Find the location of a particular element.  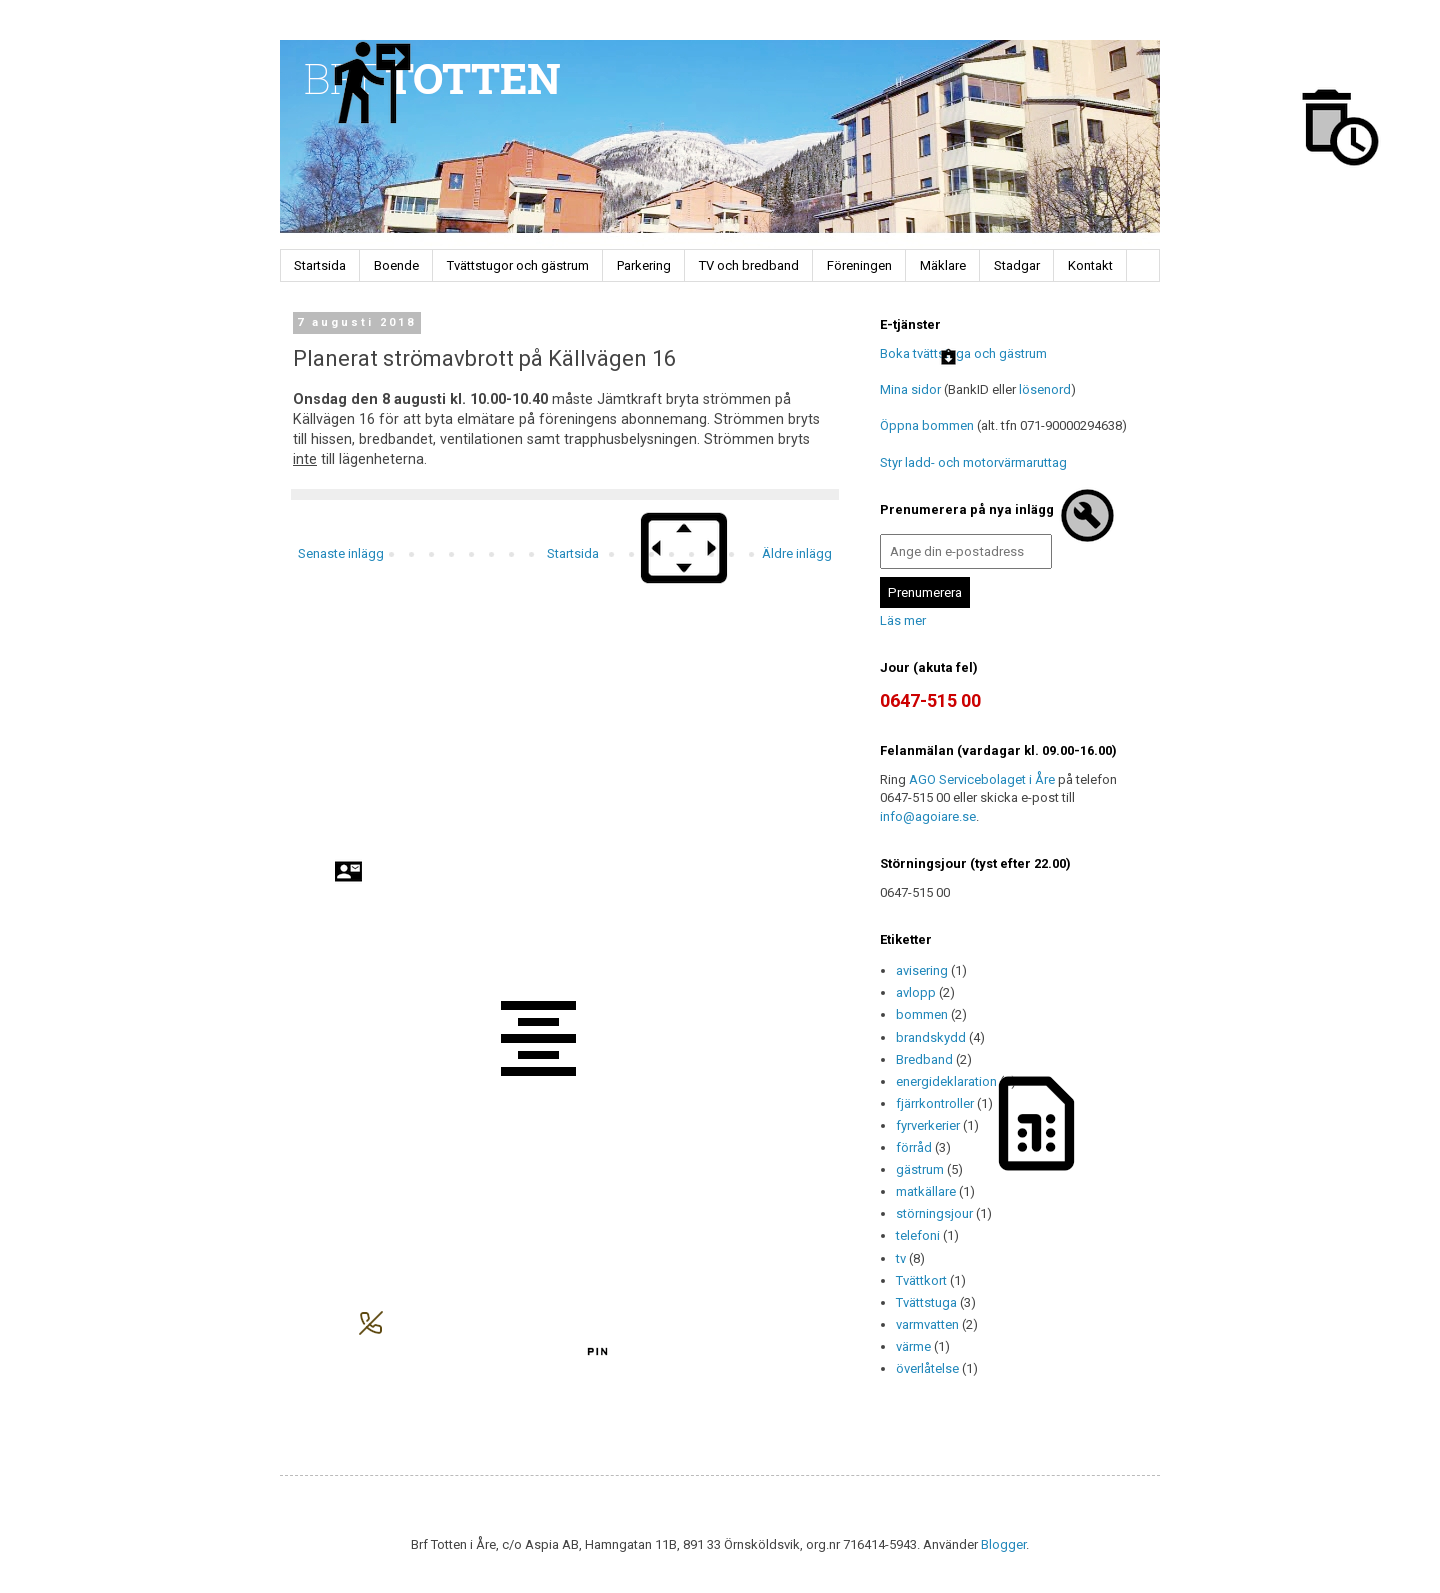

mute or decline an incoming call is located at coordinates (371, 1323).